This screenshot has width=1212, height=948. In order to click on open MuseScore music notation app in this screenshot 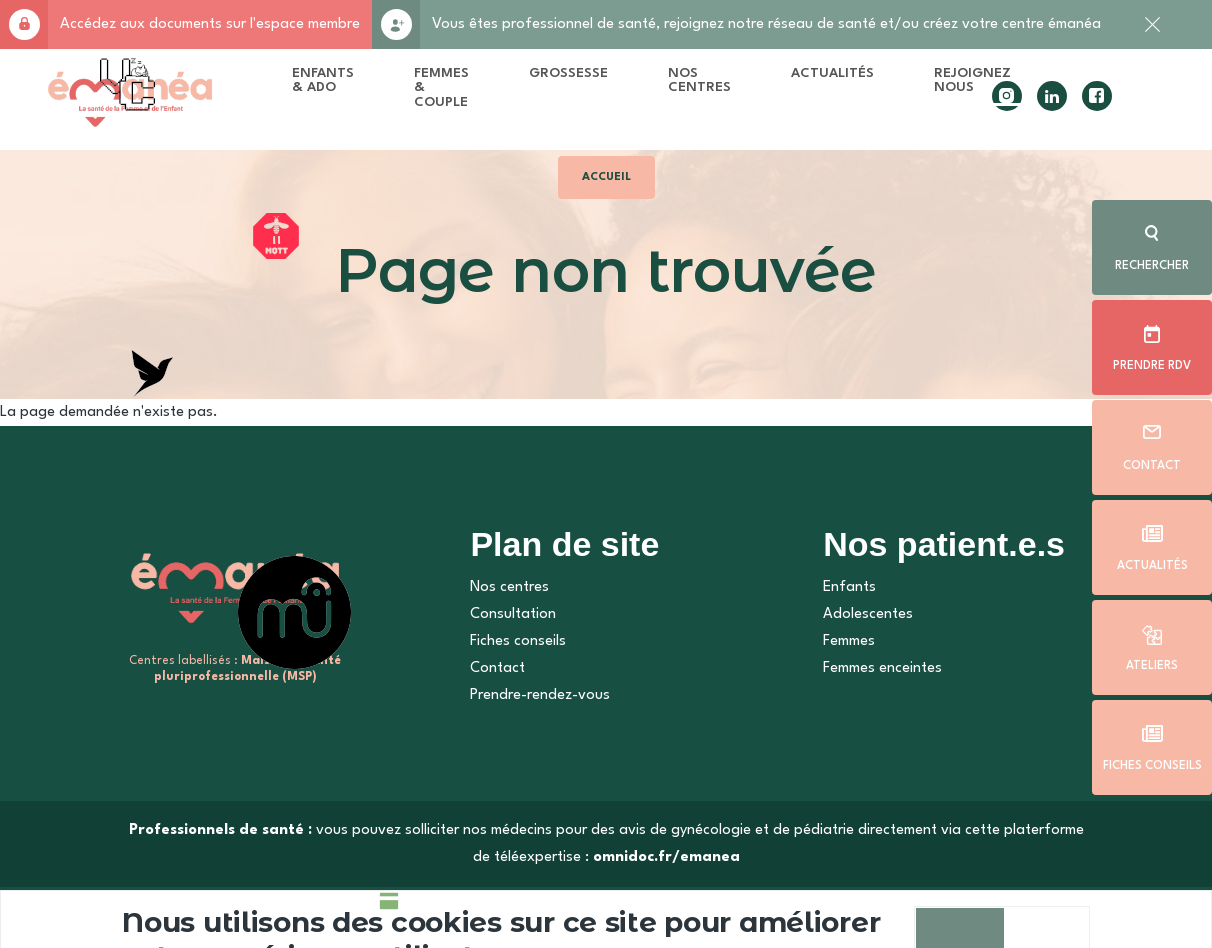, I will do `click(294, 612)`.